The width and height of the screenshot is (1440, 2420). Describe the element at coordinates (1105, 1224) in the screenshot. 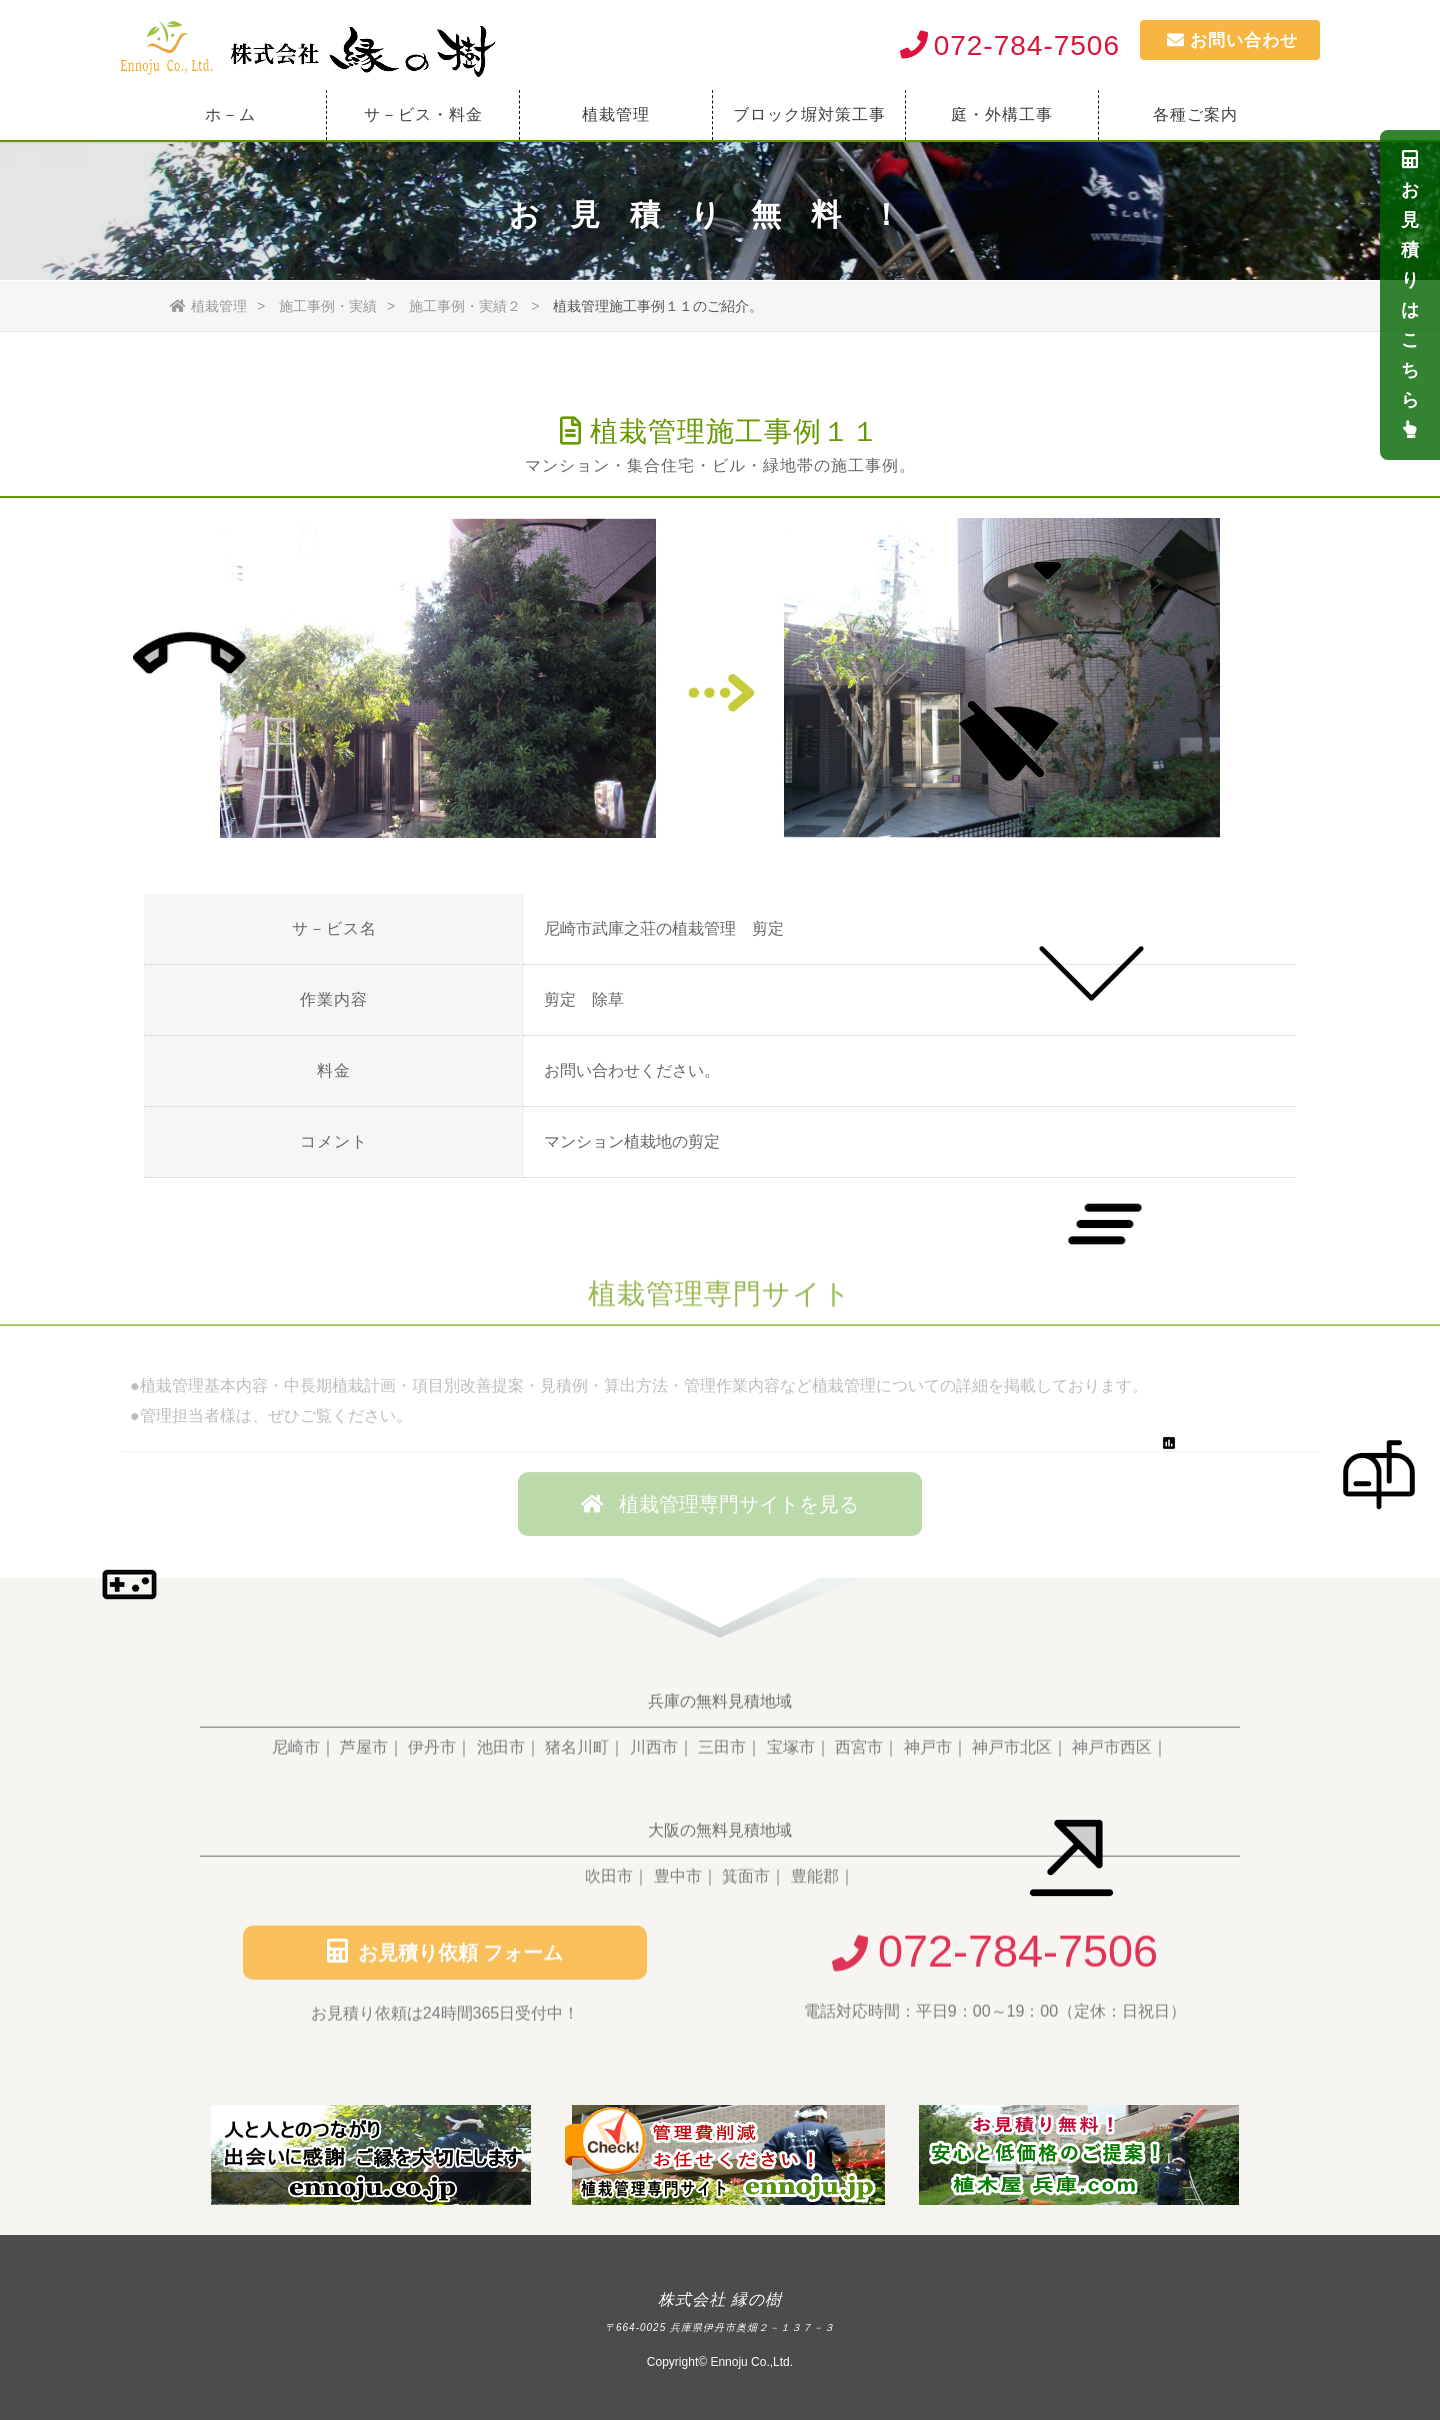

I see `clear all items from a list` at that location.